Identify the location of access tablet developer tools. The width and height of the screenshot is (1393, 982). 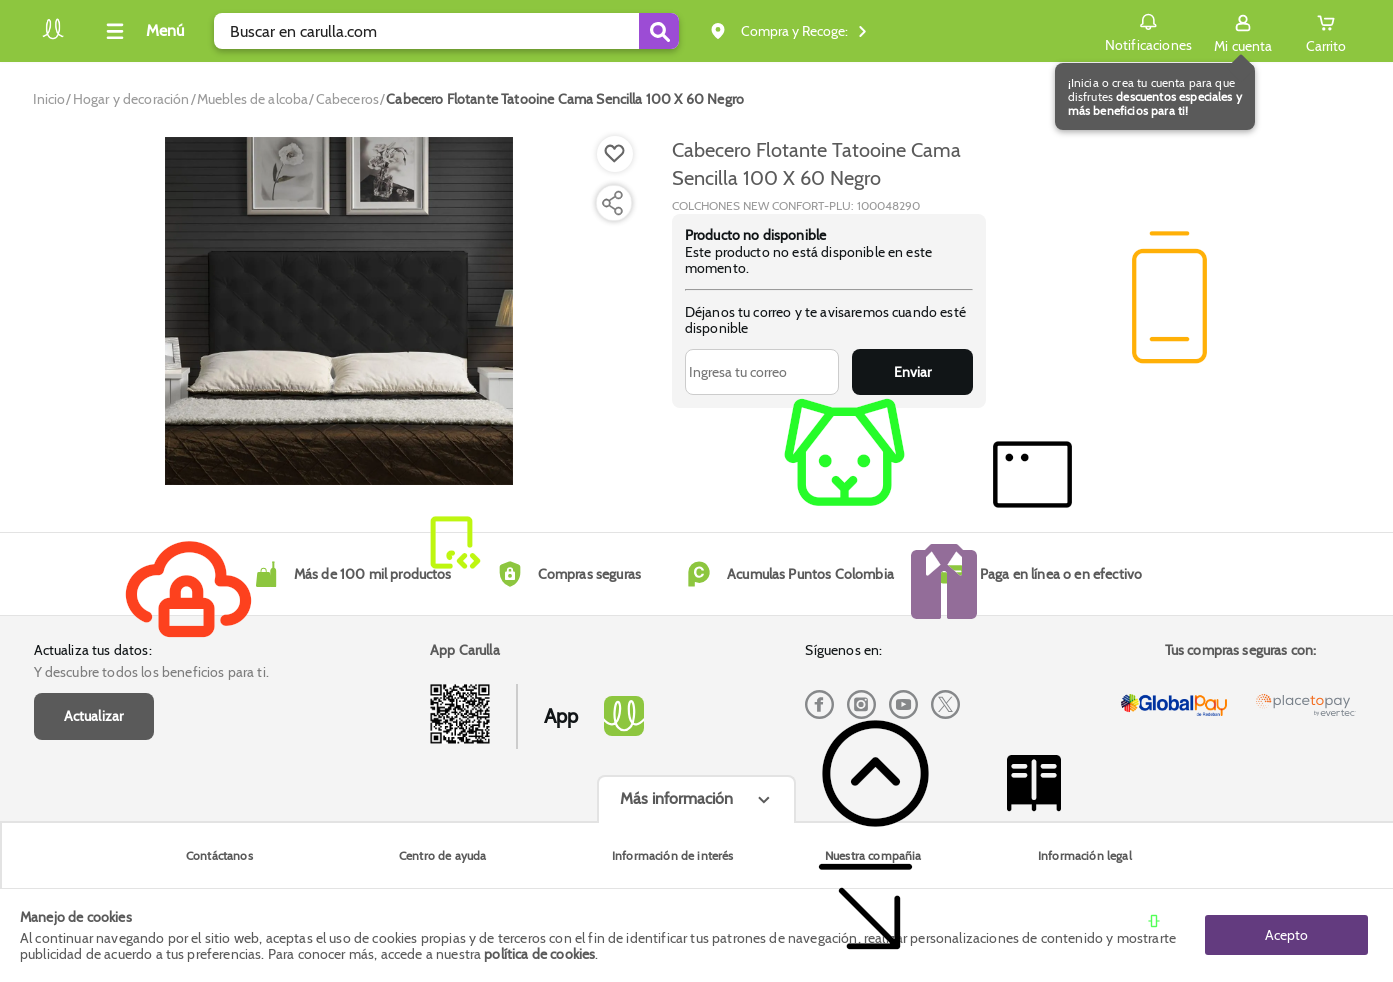
(451, 542).